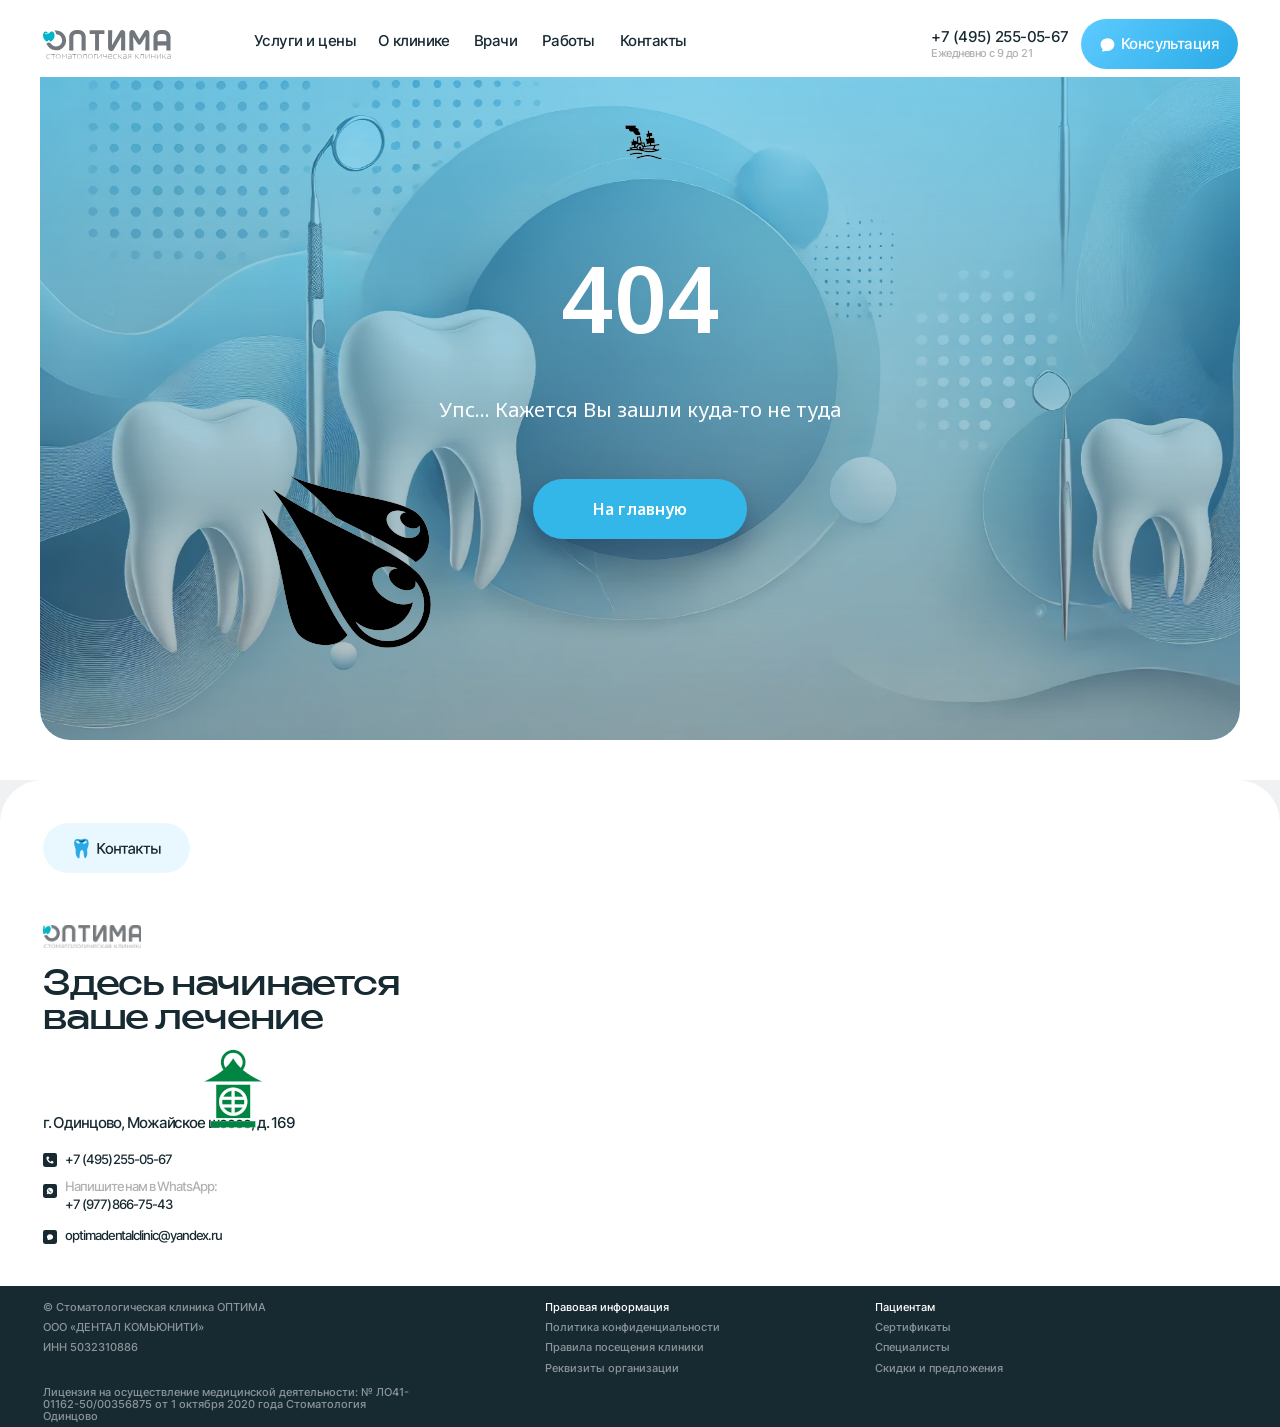 The image size is (1280, 1427). What do you see at coordinates (643, 143) in the screenshot?
I see `view naval fleet or warship units` at bounding box center [643, 143].